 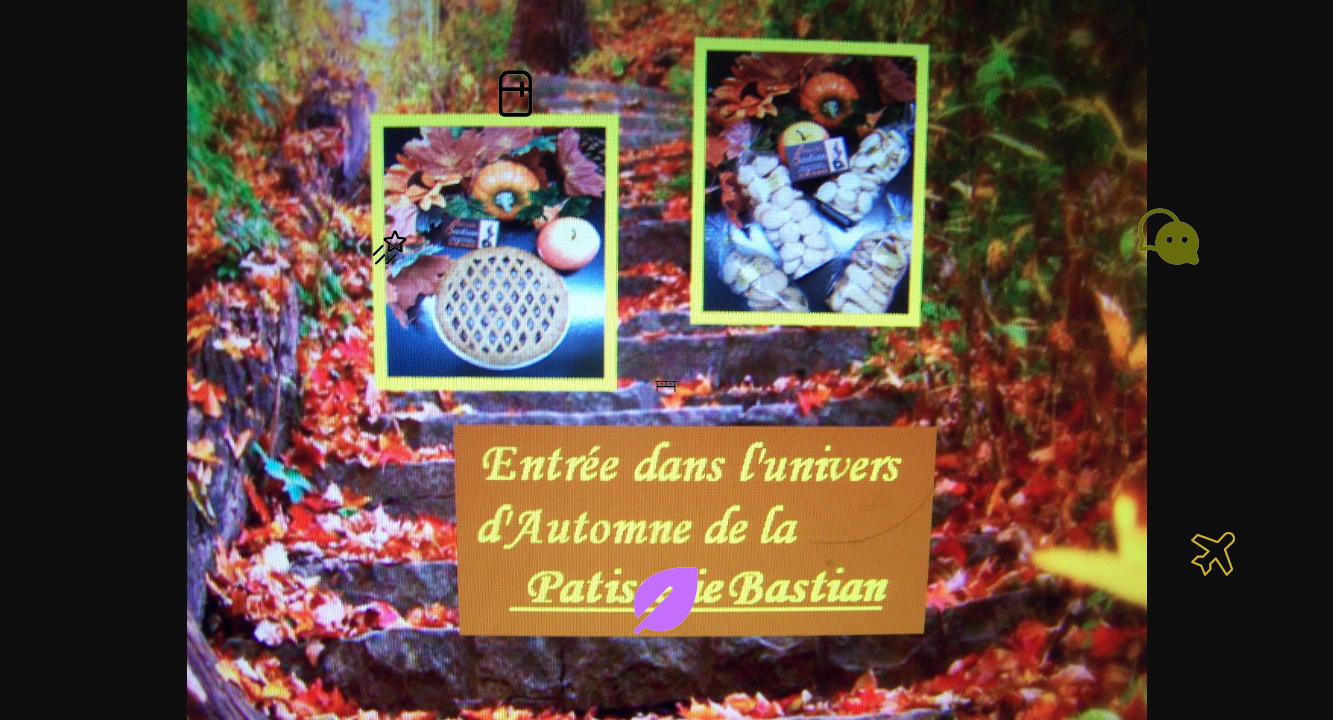 What do you see at coordinates (666, 386) in the screenshot?
I see `access workspace or office settings` at bounding box center [666, 386].